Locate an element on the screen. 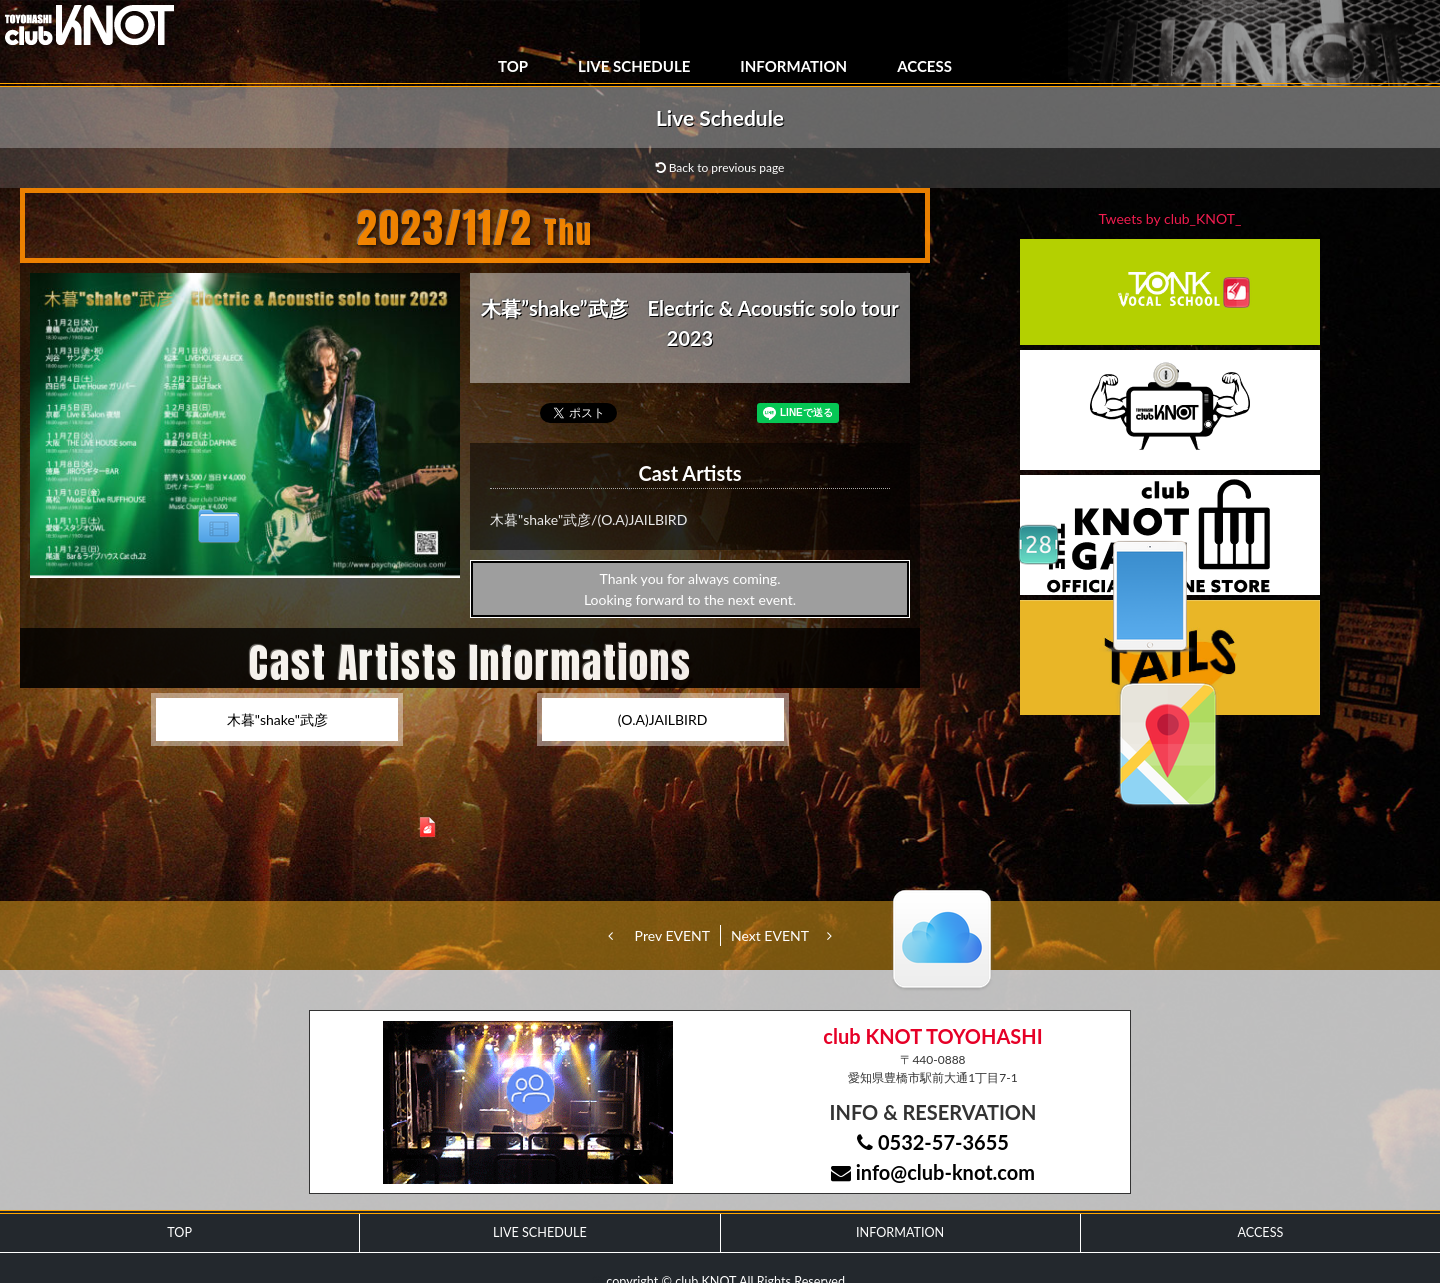 Image resolution: width=1440 pixels, height=1283 pixels. open the passwords app is located at coordinates (1166, 375).